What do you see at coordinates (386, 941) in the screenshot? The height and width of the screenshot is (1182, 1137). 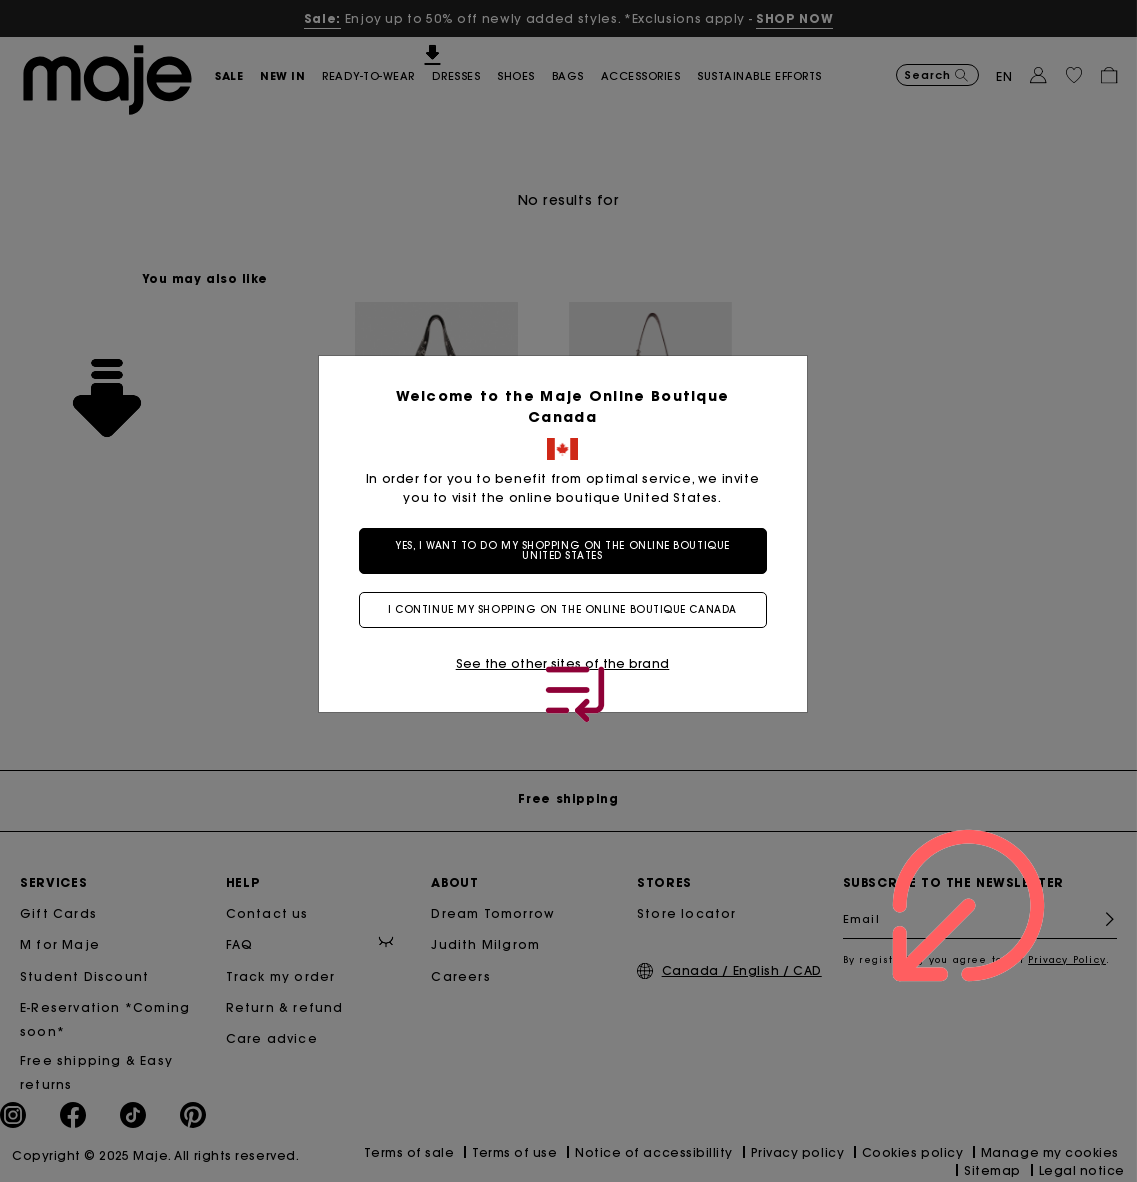 I see `hide password or sensitive content` at bounding box center [386, 941].